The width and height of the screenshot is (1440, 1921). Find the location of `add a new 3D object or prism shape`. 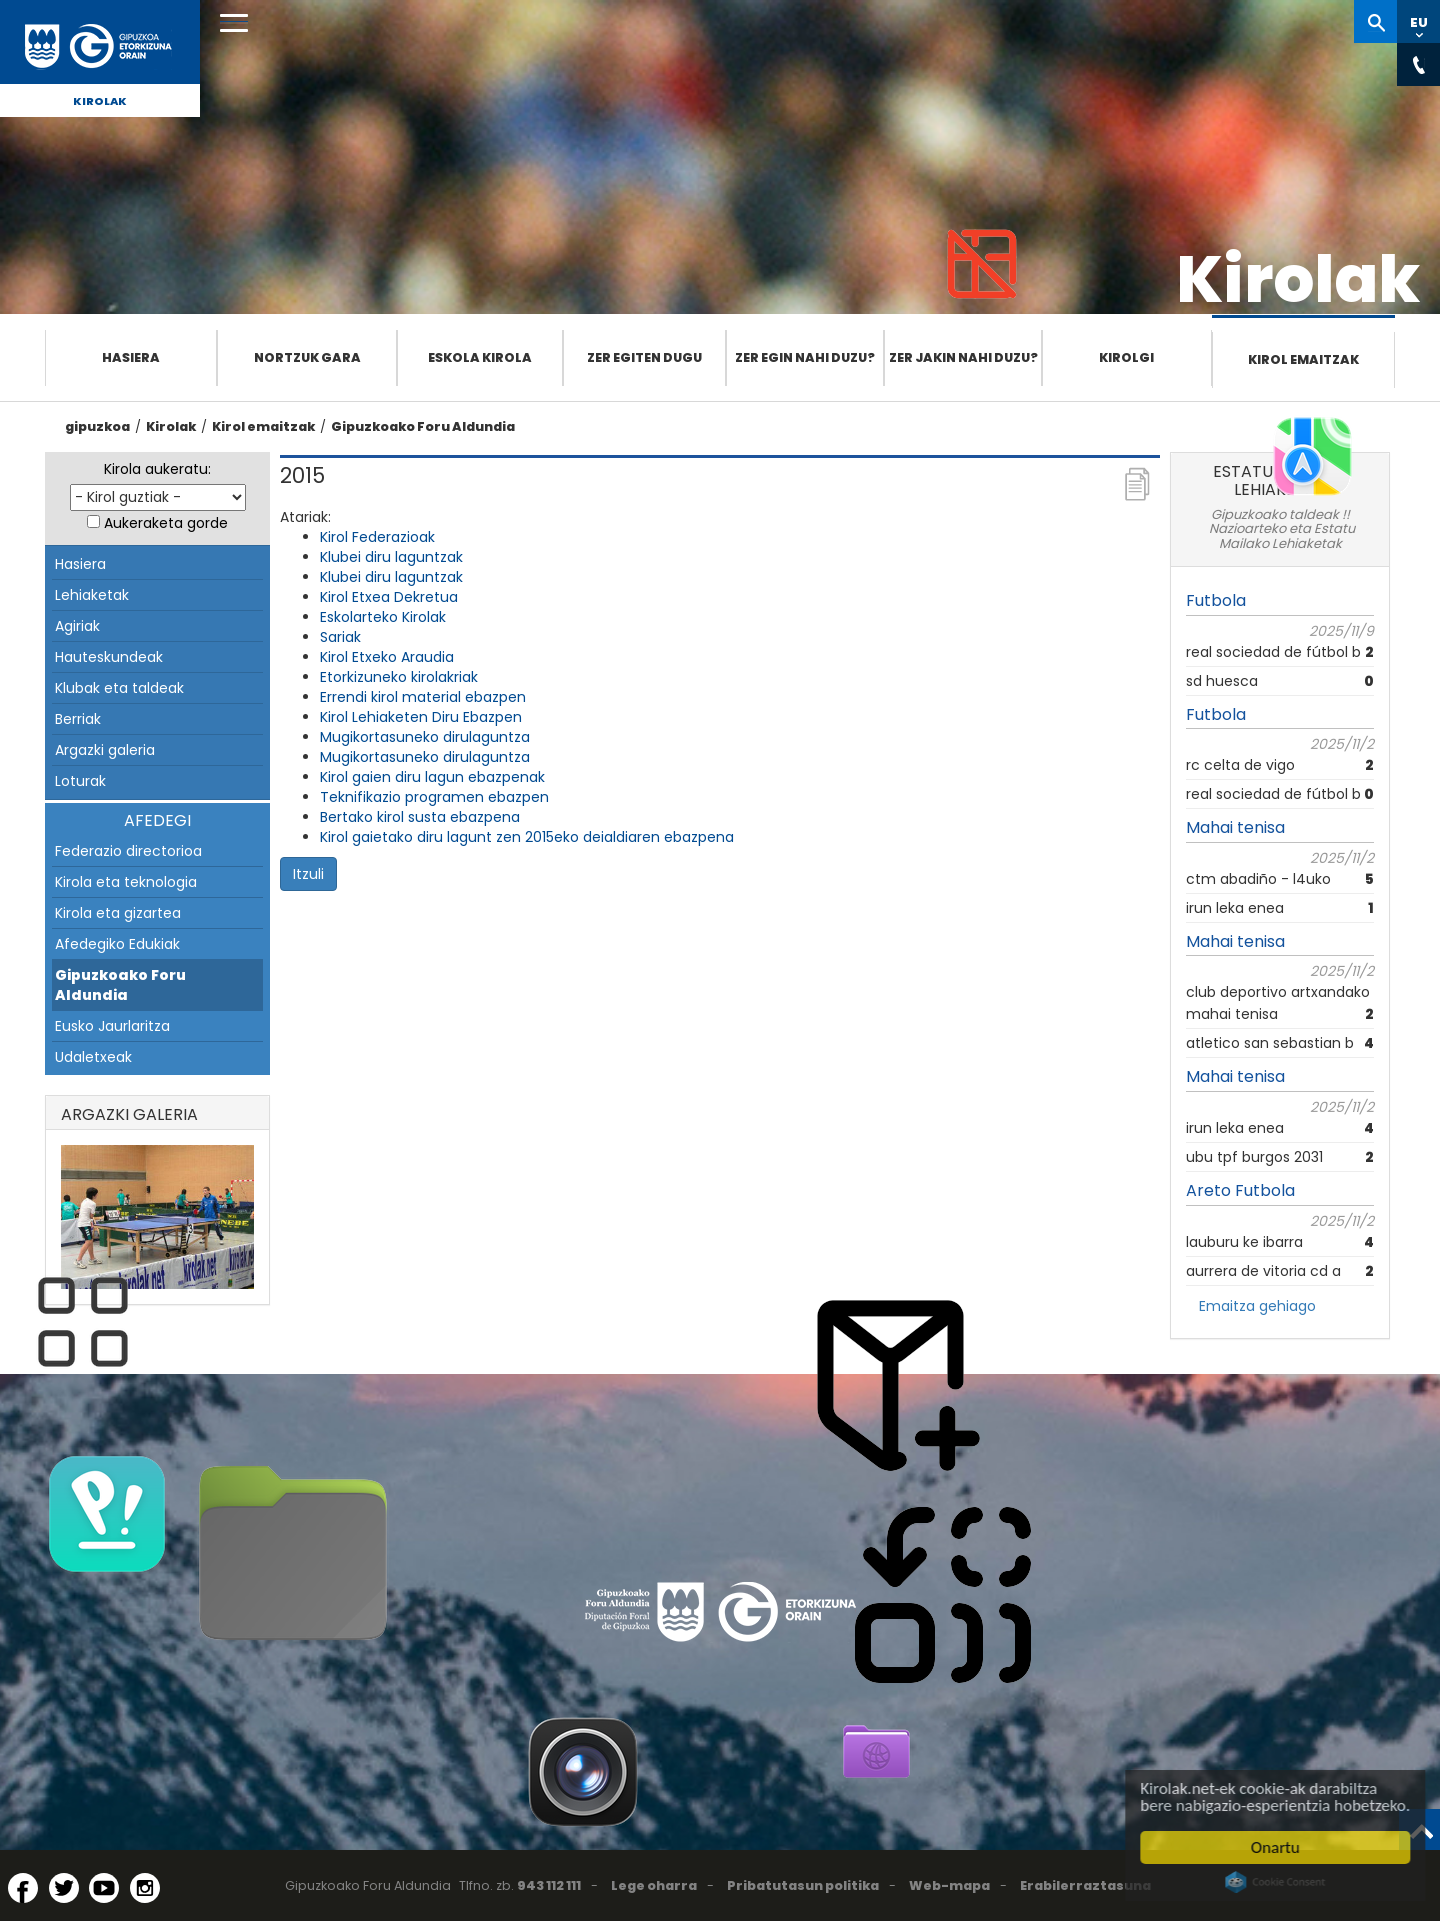

add a new 3D object or prism shape is located at coordinates (890, 1381).